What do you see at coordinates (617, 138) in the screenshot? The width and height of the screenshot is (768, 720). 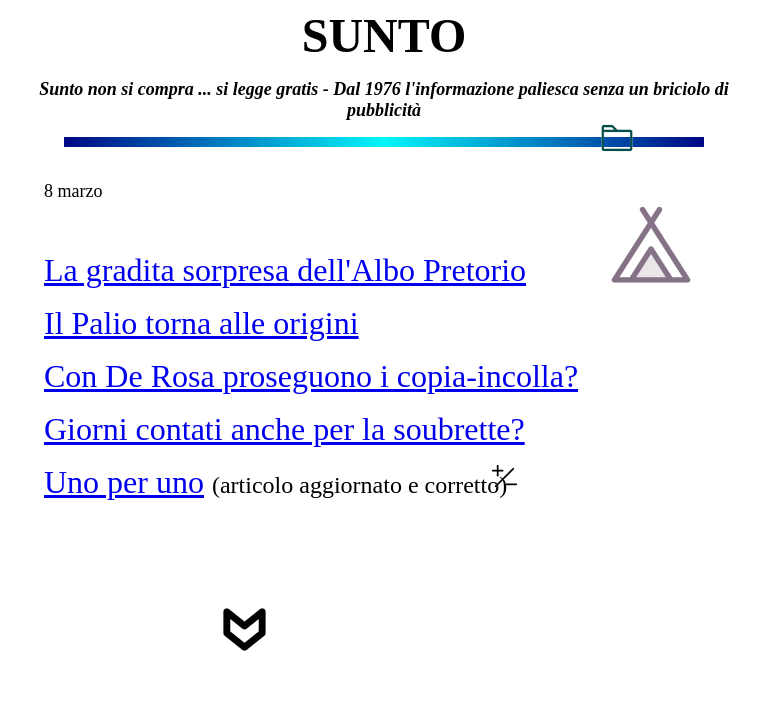 I see `open folder to view files` at bounding box center [617, 138].